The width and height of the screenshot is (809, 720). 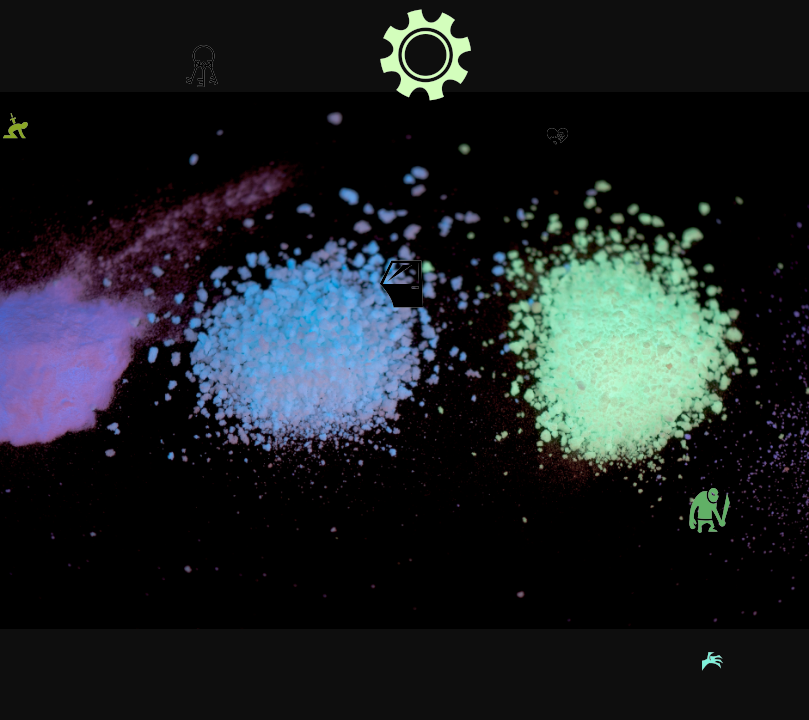 I want to click on access settings or preferences, so click(x=425, y=54).